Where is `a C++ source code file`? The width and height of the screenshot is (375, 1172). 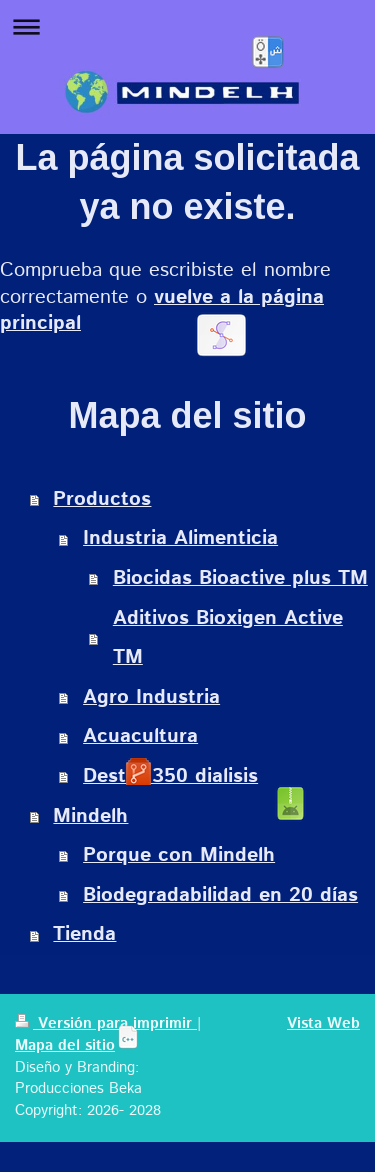
a C++ source code file is located at coordinates (128, 1037).